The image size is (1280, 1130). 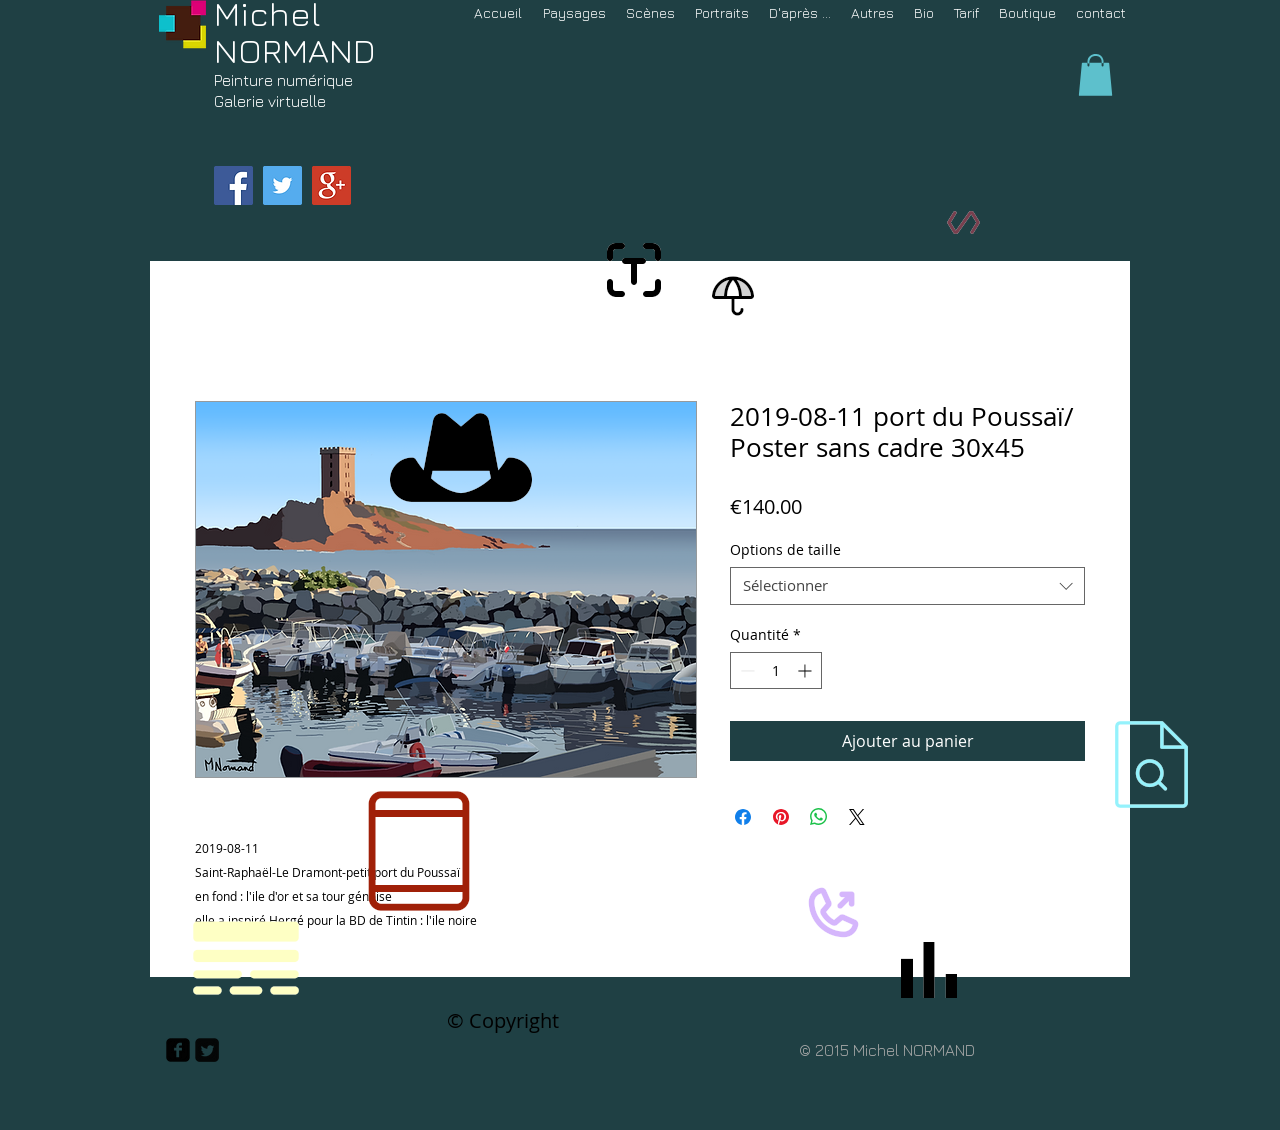 I want to click on search within a document, so click(x=1151, y=764).